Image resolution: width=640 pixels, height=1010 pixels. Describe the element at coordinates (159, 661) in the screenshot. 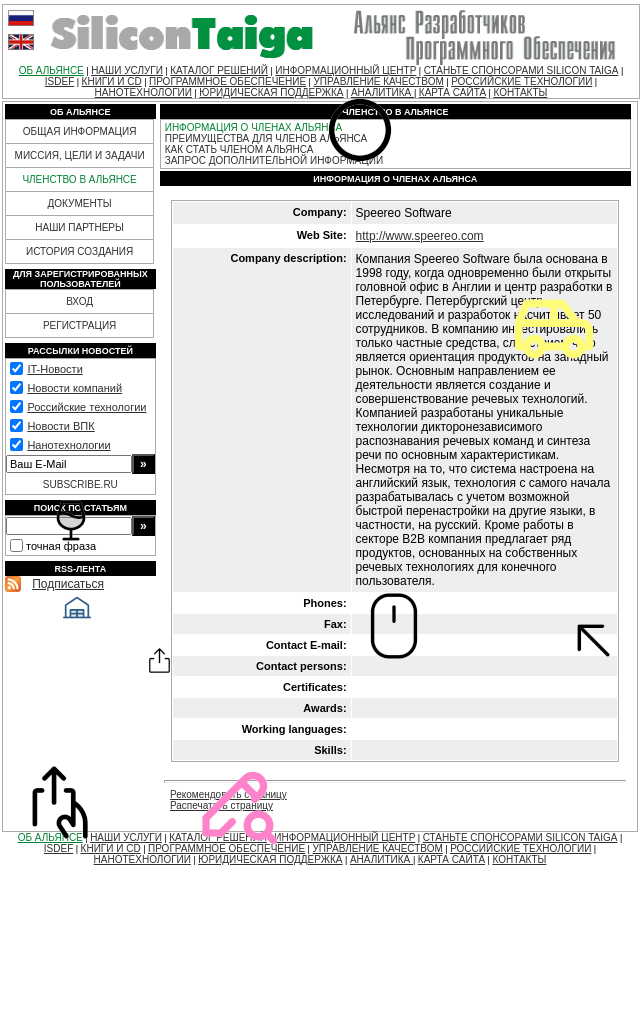

I see `export or share content to another app` at that location.